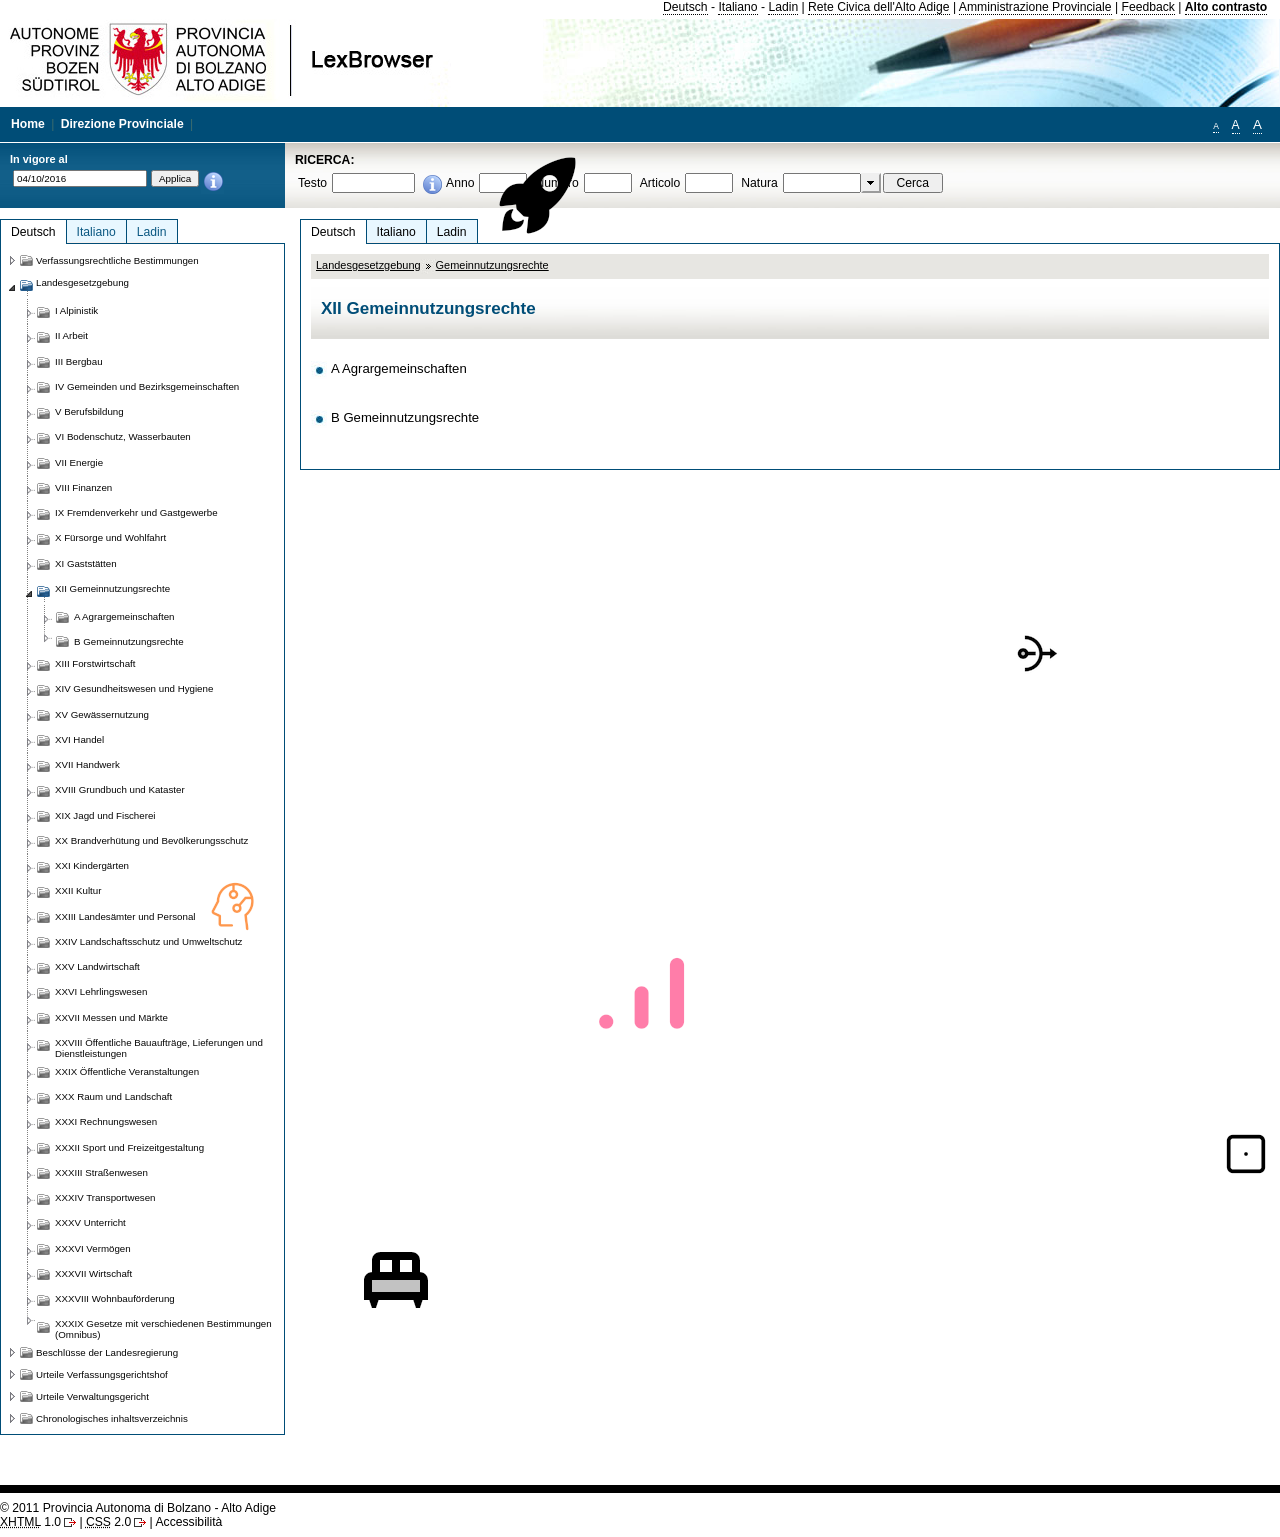 This screenshot has height=1537, width=1280. What do you see at coordinates (396, 1280) in the screenshot?
I see `view single room accommodations` at bounding box center [396, 1280].